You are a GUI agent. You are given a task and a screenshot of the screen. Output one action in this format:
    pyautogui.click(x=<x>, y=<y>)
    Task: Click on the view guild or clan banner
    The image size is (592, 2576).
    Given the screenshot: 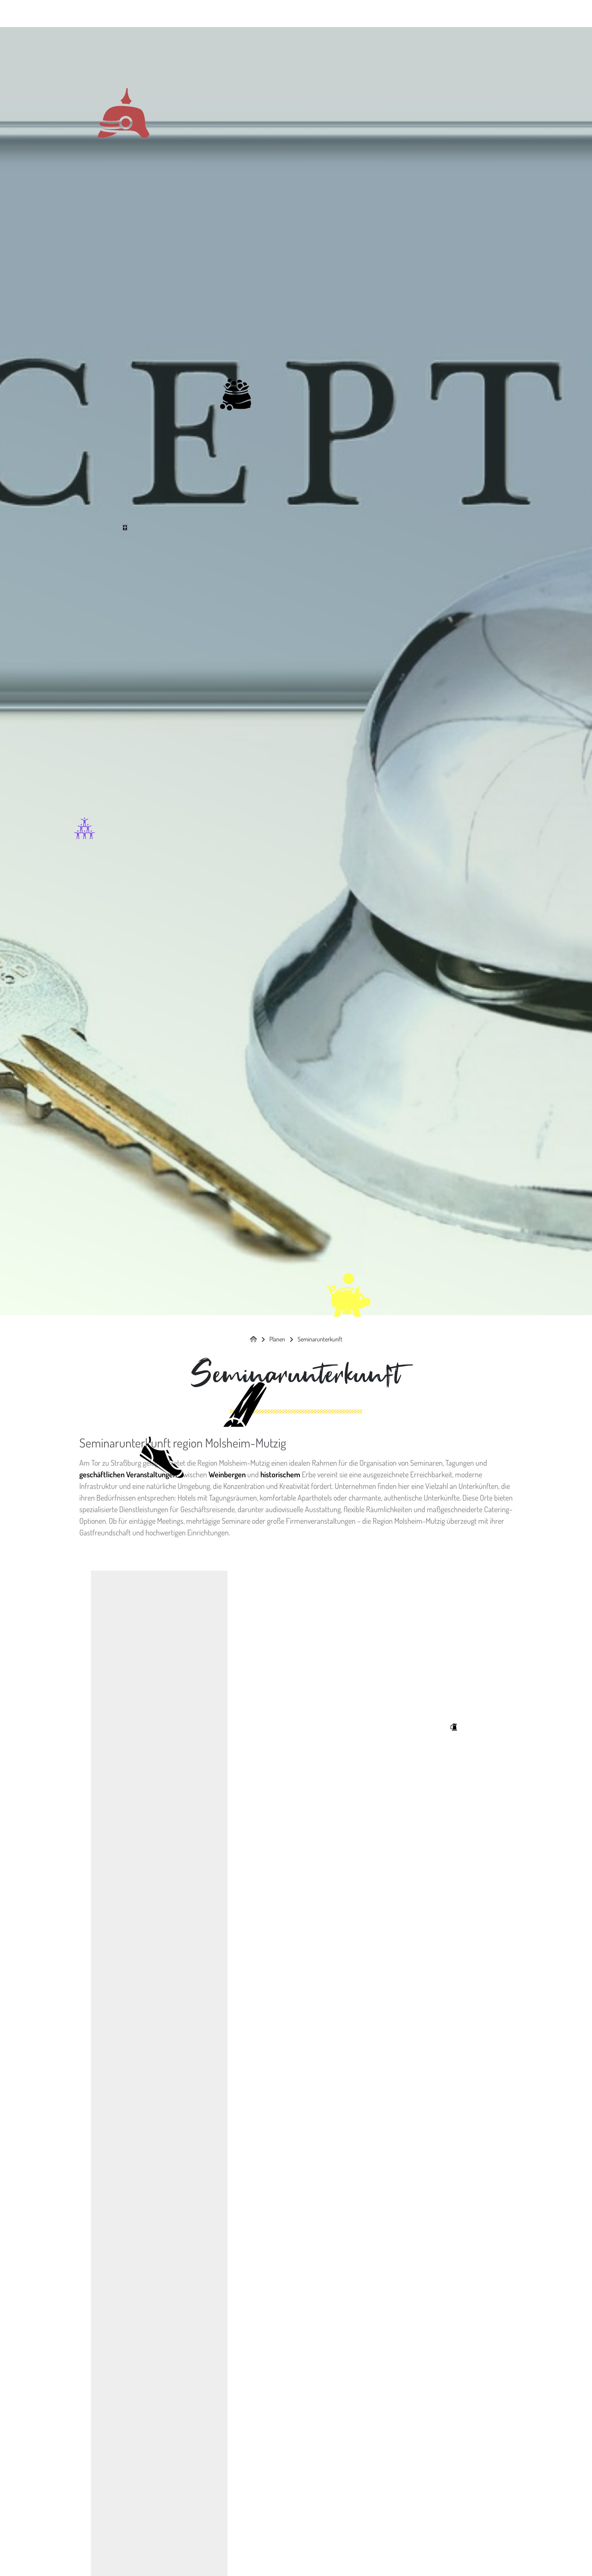 What is the action you would take?
    pyautogui.click(x=125, y=527)
    